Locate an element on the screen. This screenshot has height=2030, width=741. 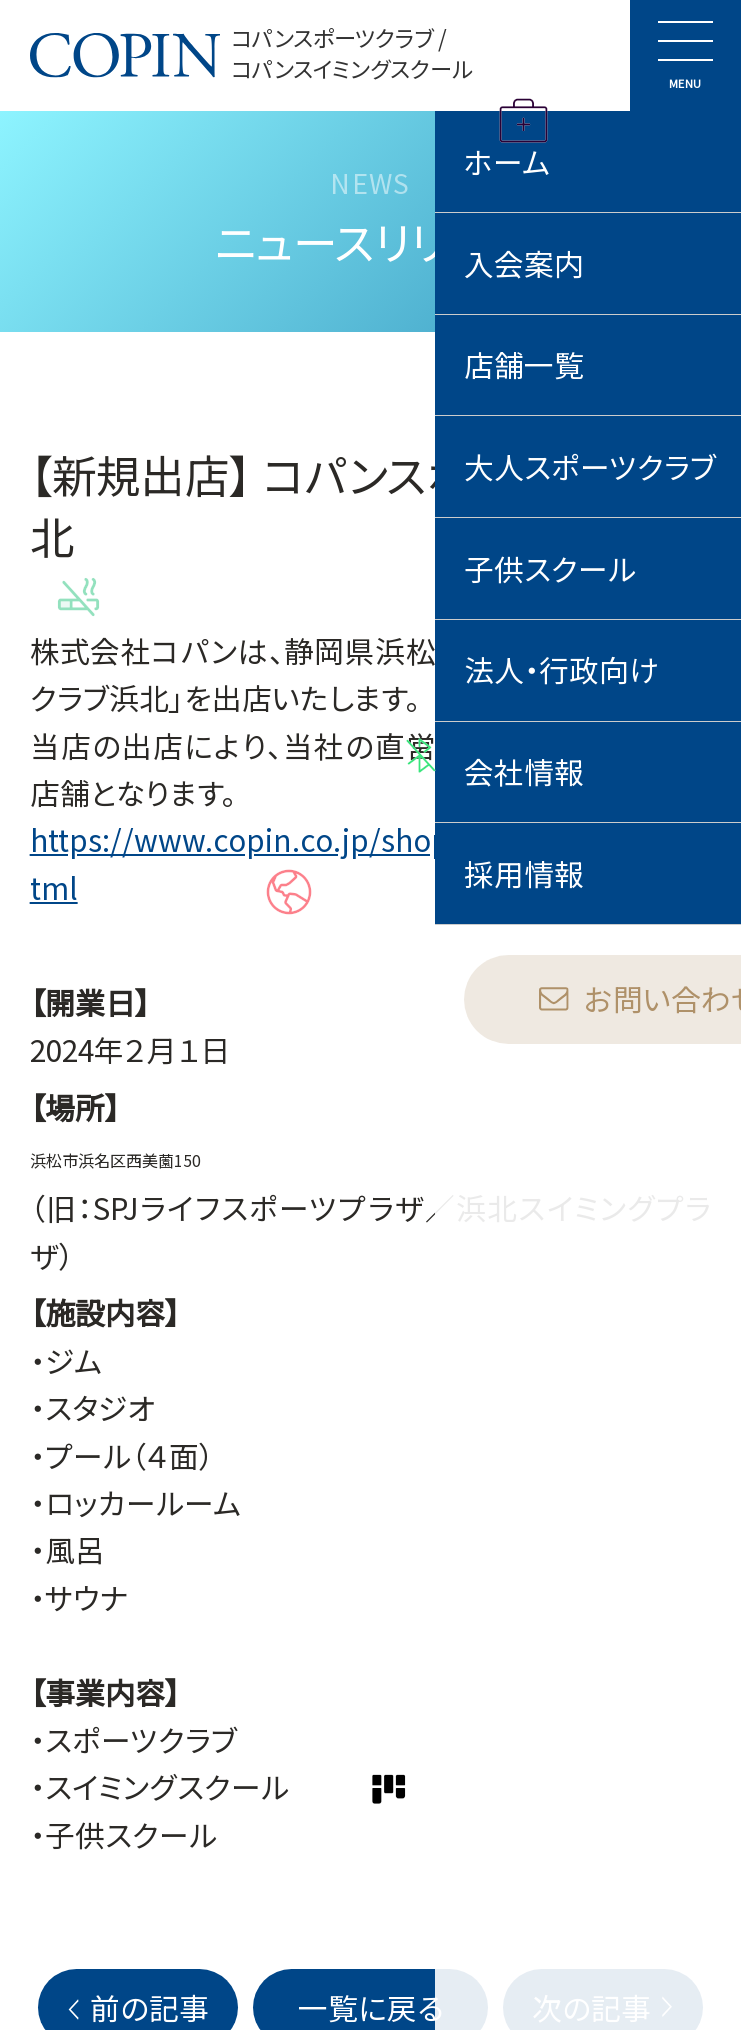
access first aid or medical resources is located at coordinates (523, 122).